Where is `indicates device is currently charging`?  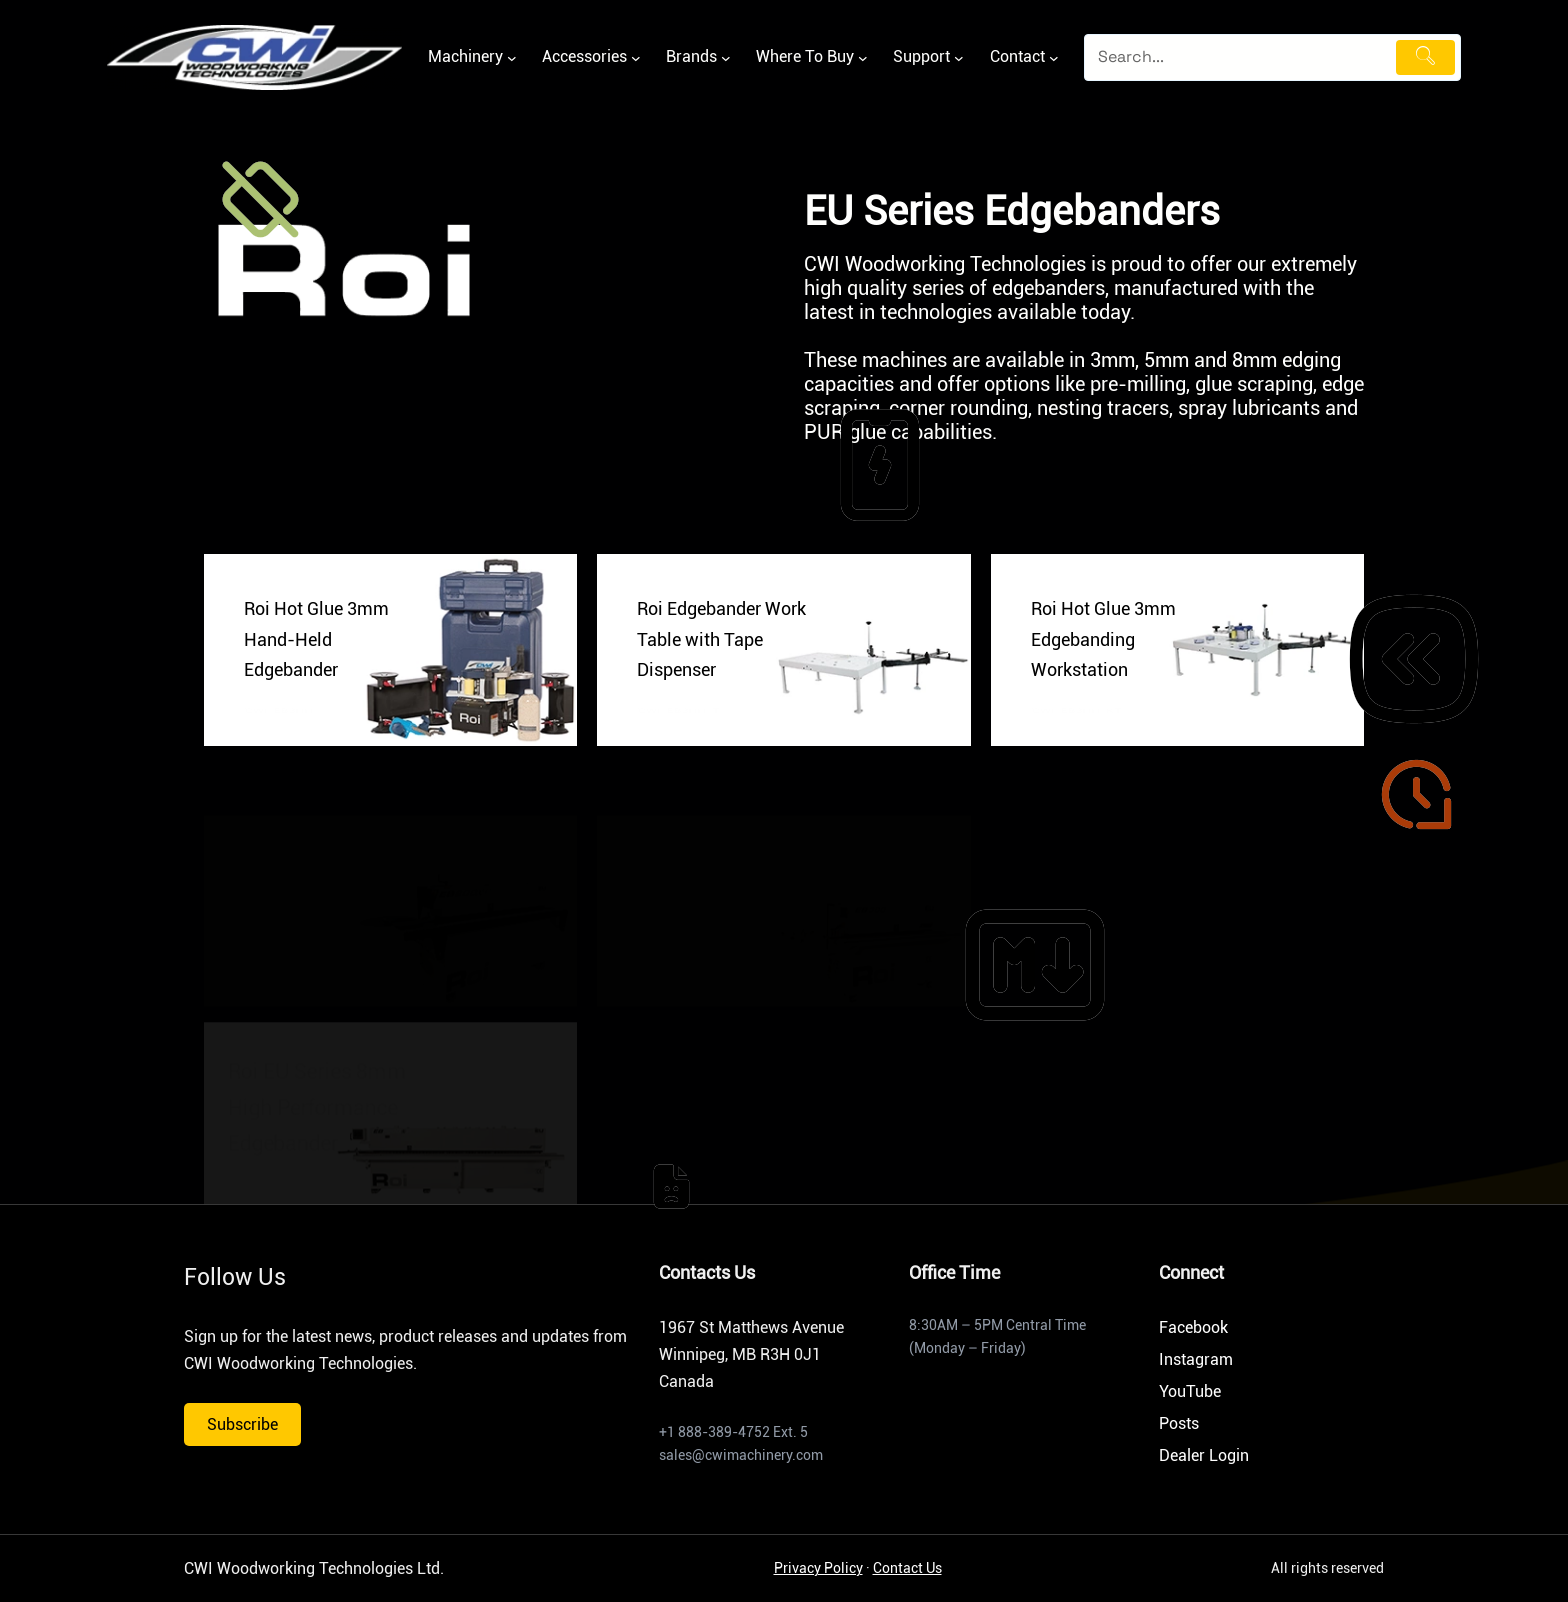
indicates device is currently charging is located at coordinates (880, 465).